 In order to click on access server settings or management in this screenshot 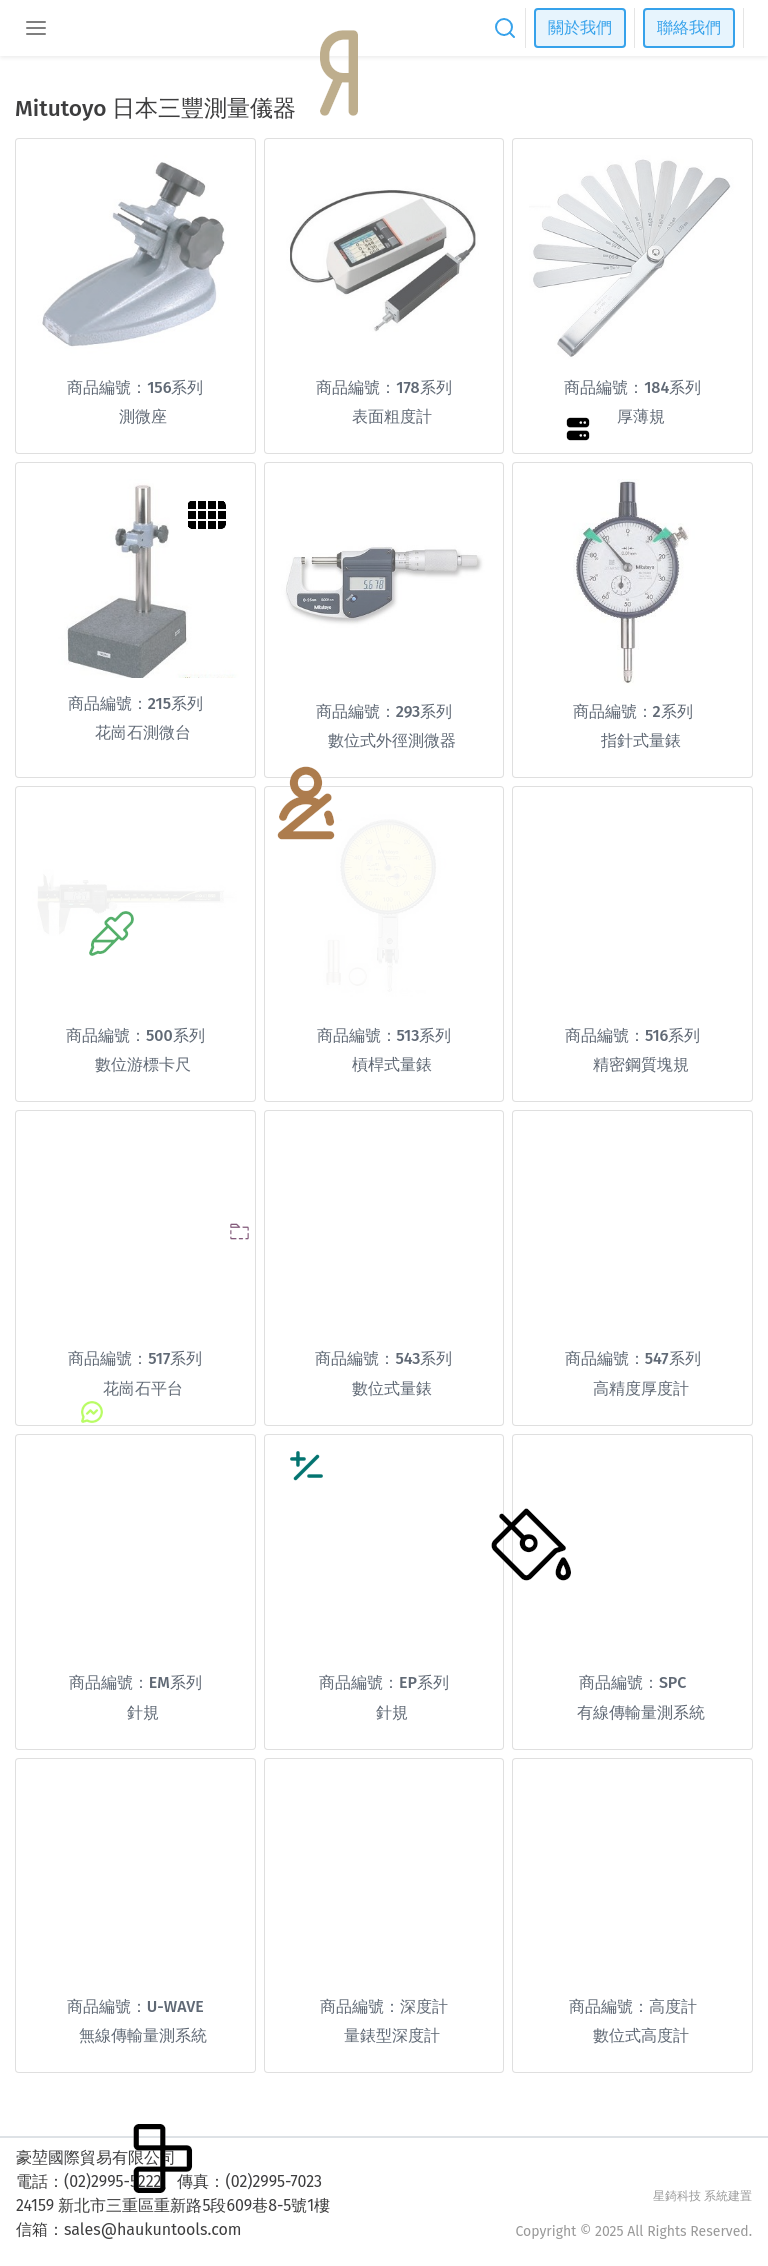, I will do `click(578, 429)`.